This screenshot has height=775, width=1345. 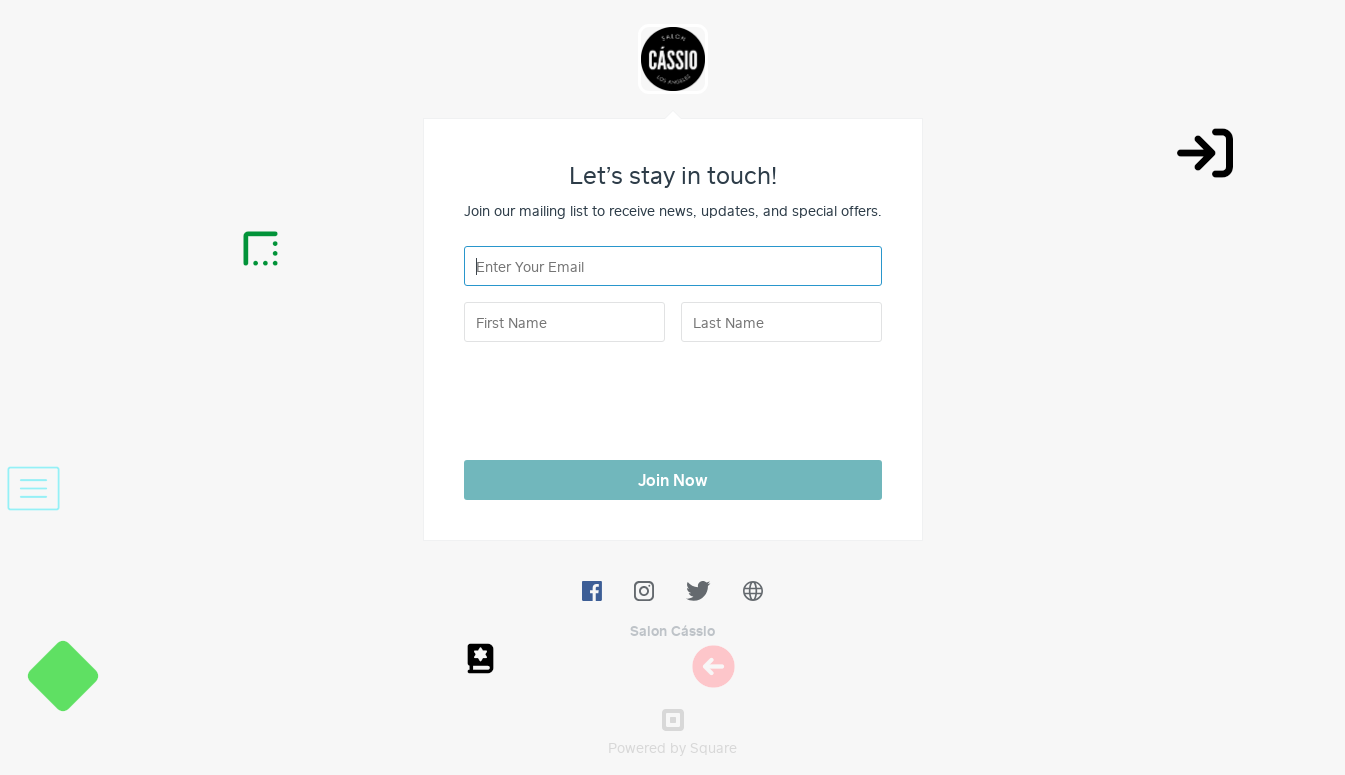 What do you see at coordinates (480, 658) in the screenshot?
I see `access Jewish religious texts or scriptures` at bounding box center [480, 658].